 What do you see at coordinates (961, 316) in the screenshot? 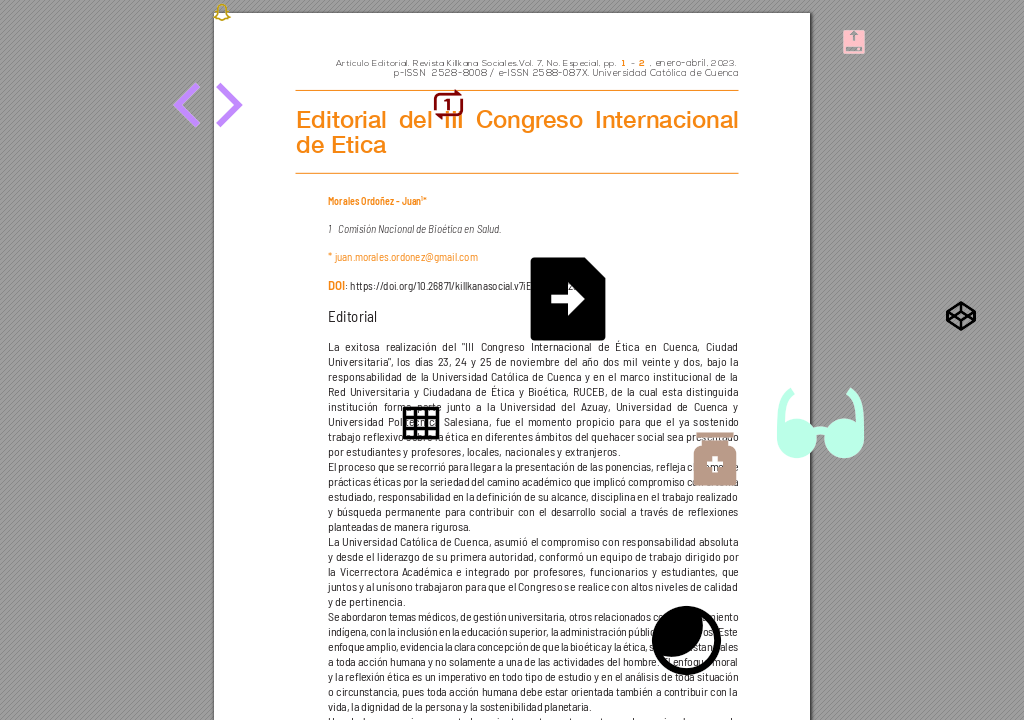
I see `open CodePen profile or project` at bounding box center [961, 316].